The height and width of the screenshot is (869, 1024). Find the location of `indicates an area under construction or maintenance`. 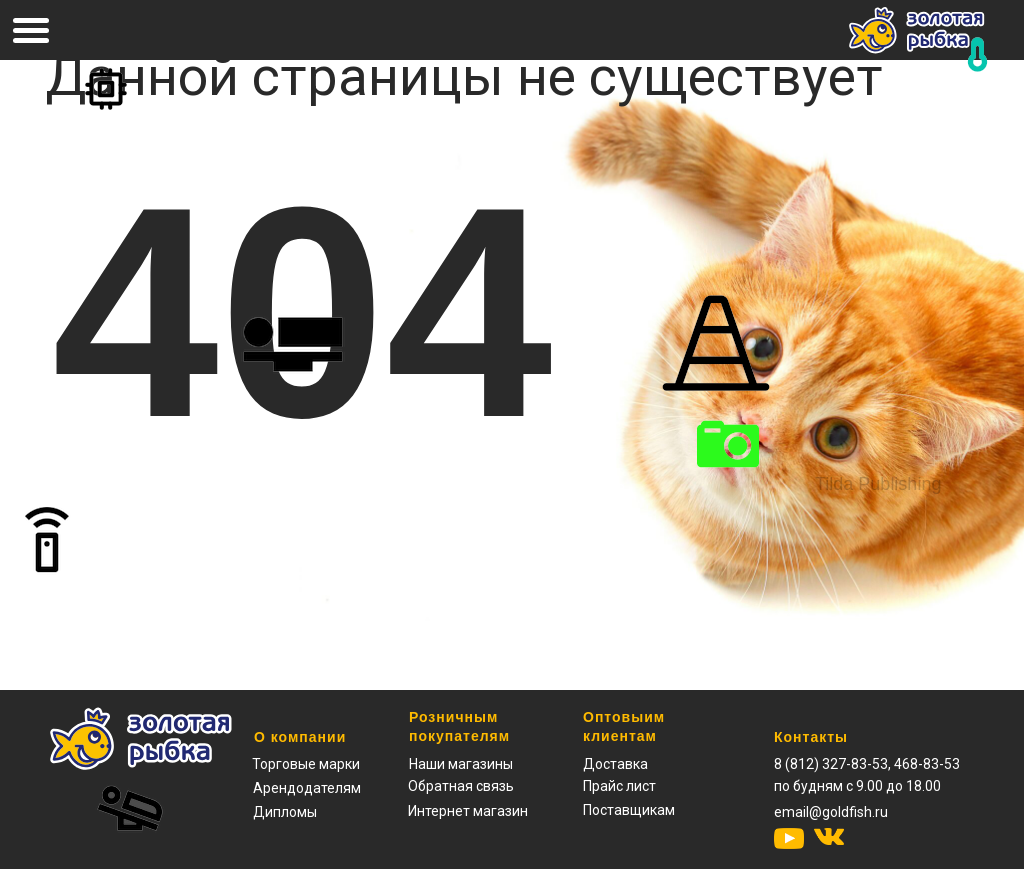

indicates an area under construction or maintenance is located at coordinates (716, 345).